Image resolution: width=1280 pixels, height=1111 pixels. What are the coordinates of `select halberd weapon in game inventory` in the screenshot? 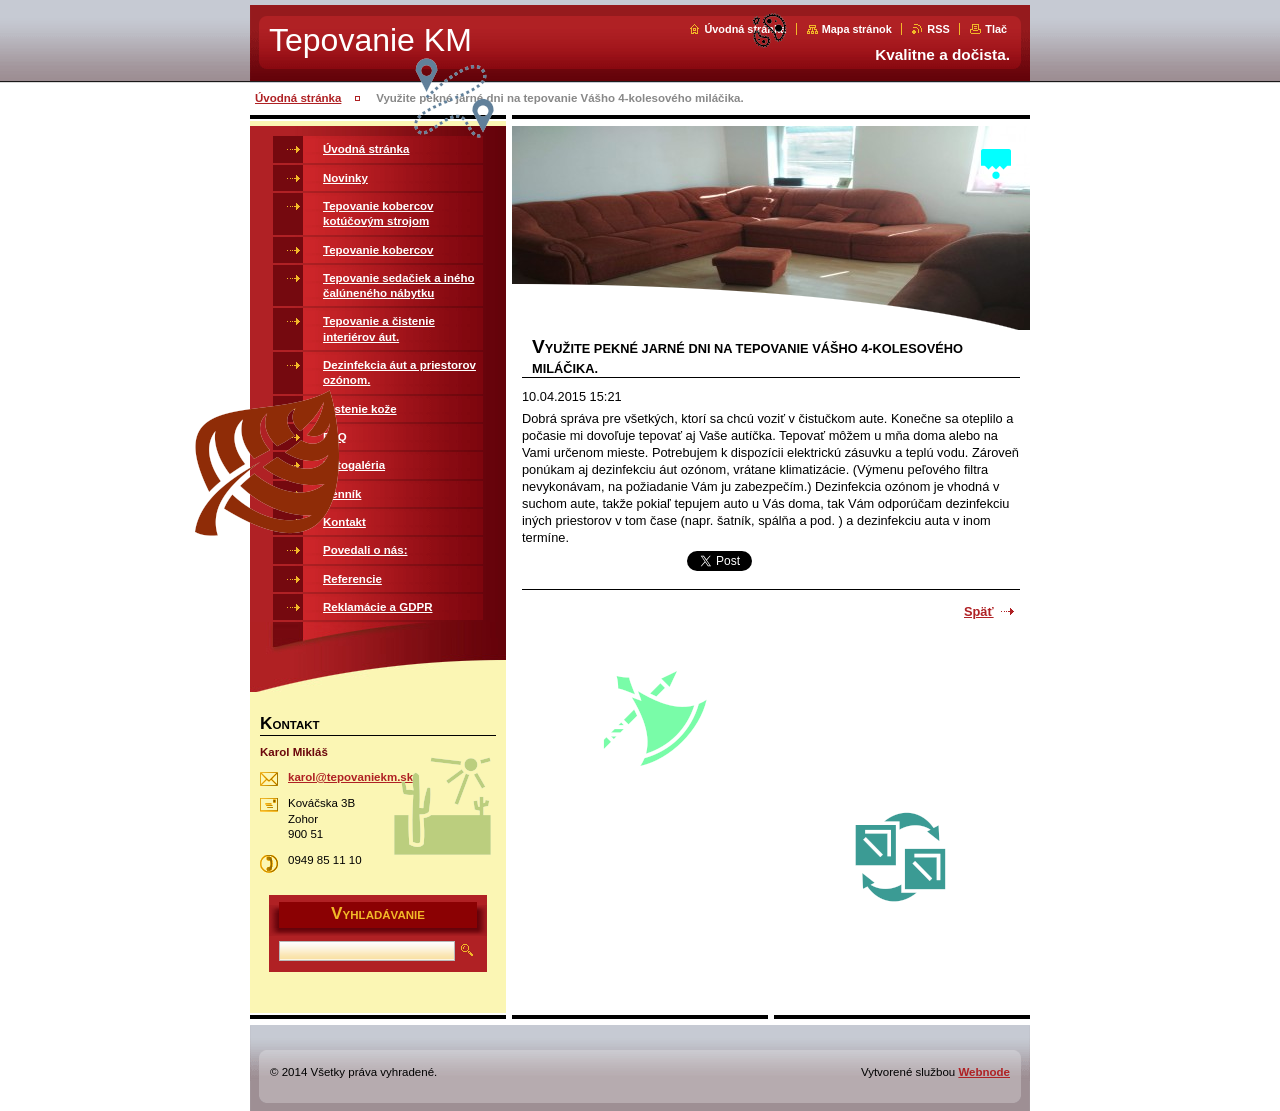 It's located at (655, 718).